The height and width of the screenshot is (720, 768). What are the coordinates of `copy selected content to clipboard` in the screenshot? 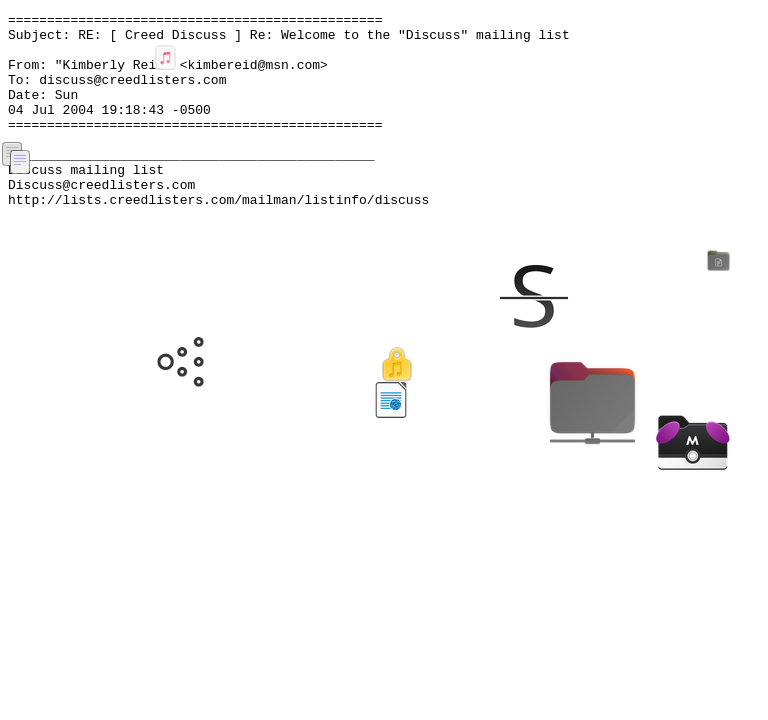 It's located at (16, 158).